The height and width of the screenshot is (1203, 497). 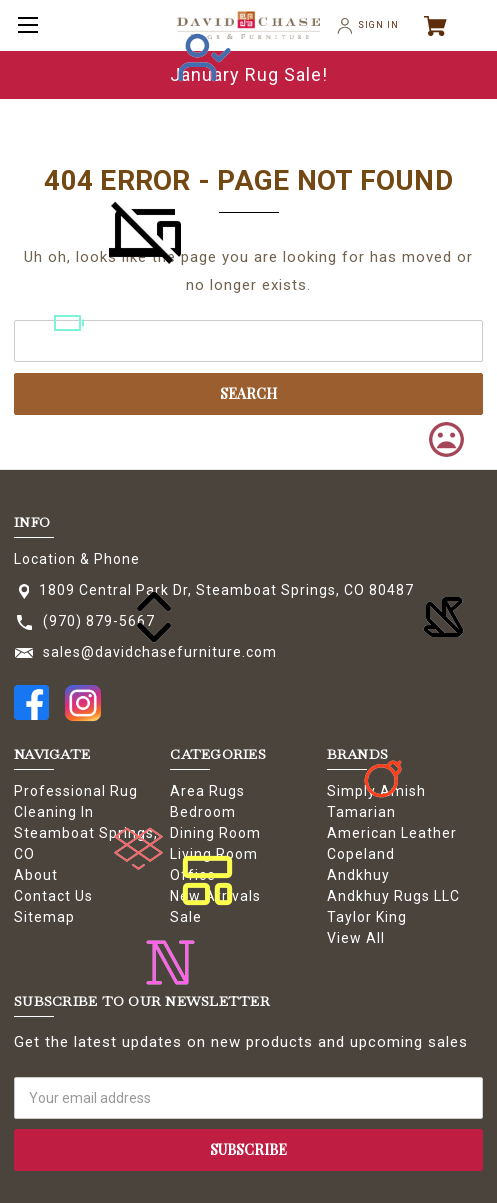 What do you see at coordinates (207, 880) in the screenshot?
I see `select a page layout template` at bounding box center [207, 880].